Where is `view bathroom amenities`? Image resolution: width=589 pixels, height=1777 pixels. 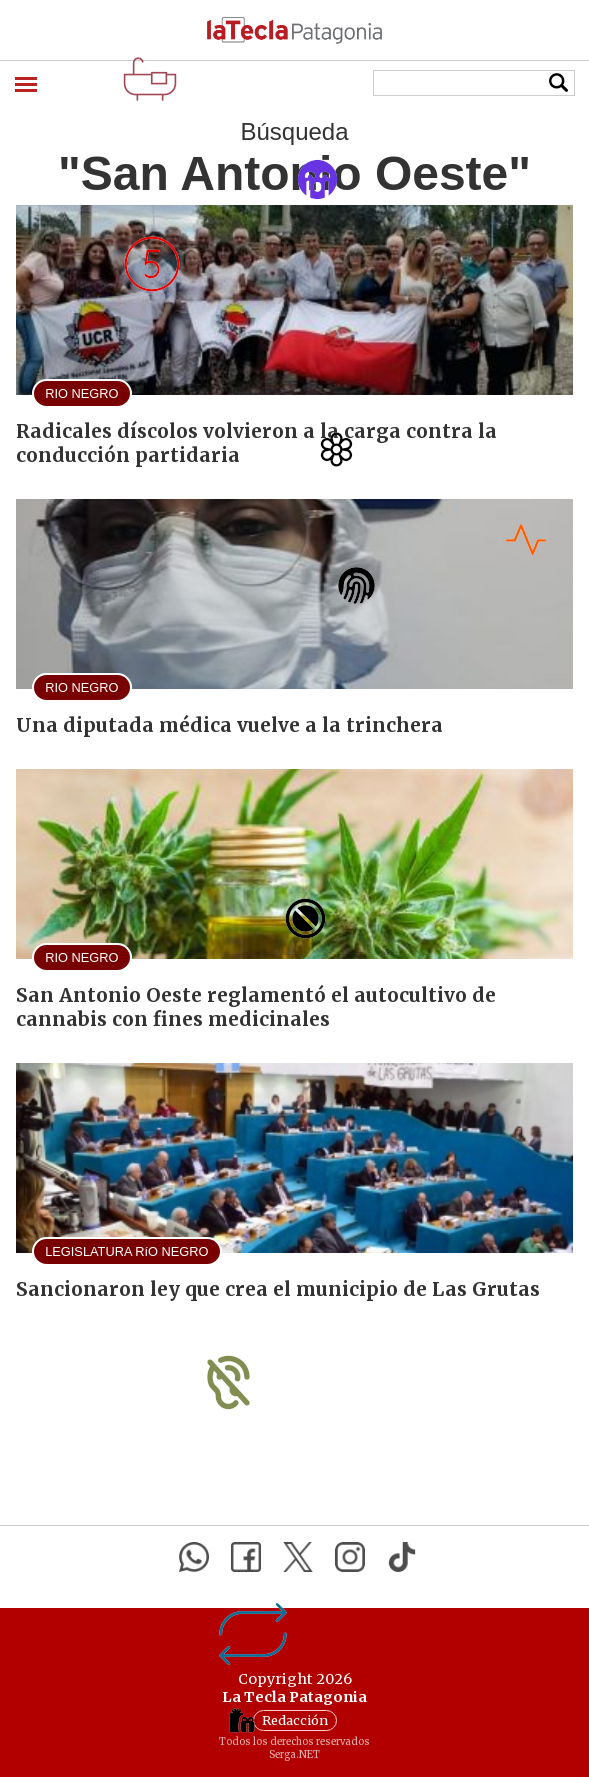
view bathroom amenities is located at coordinates (150, 80).